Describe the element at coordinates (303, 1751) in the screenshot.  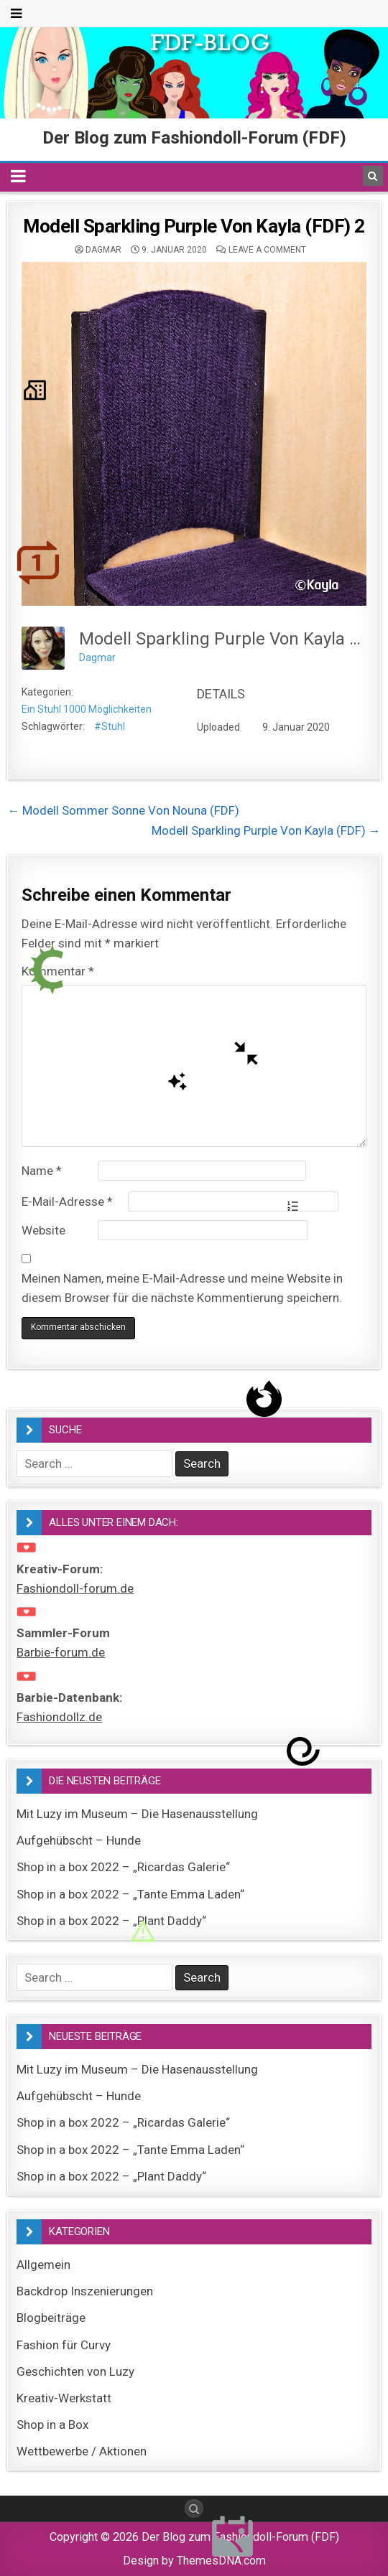
I see `every.org logo` at that location.